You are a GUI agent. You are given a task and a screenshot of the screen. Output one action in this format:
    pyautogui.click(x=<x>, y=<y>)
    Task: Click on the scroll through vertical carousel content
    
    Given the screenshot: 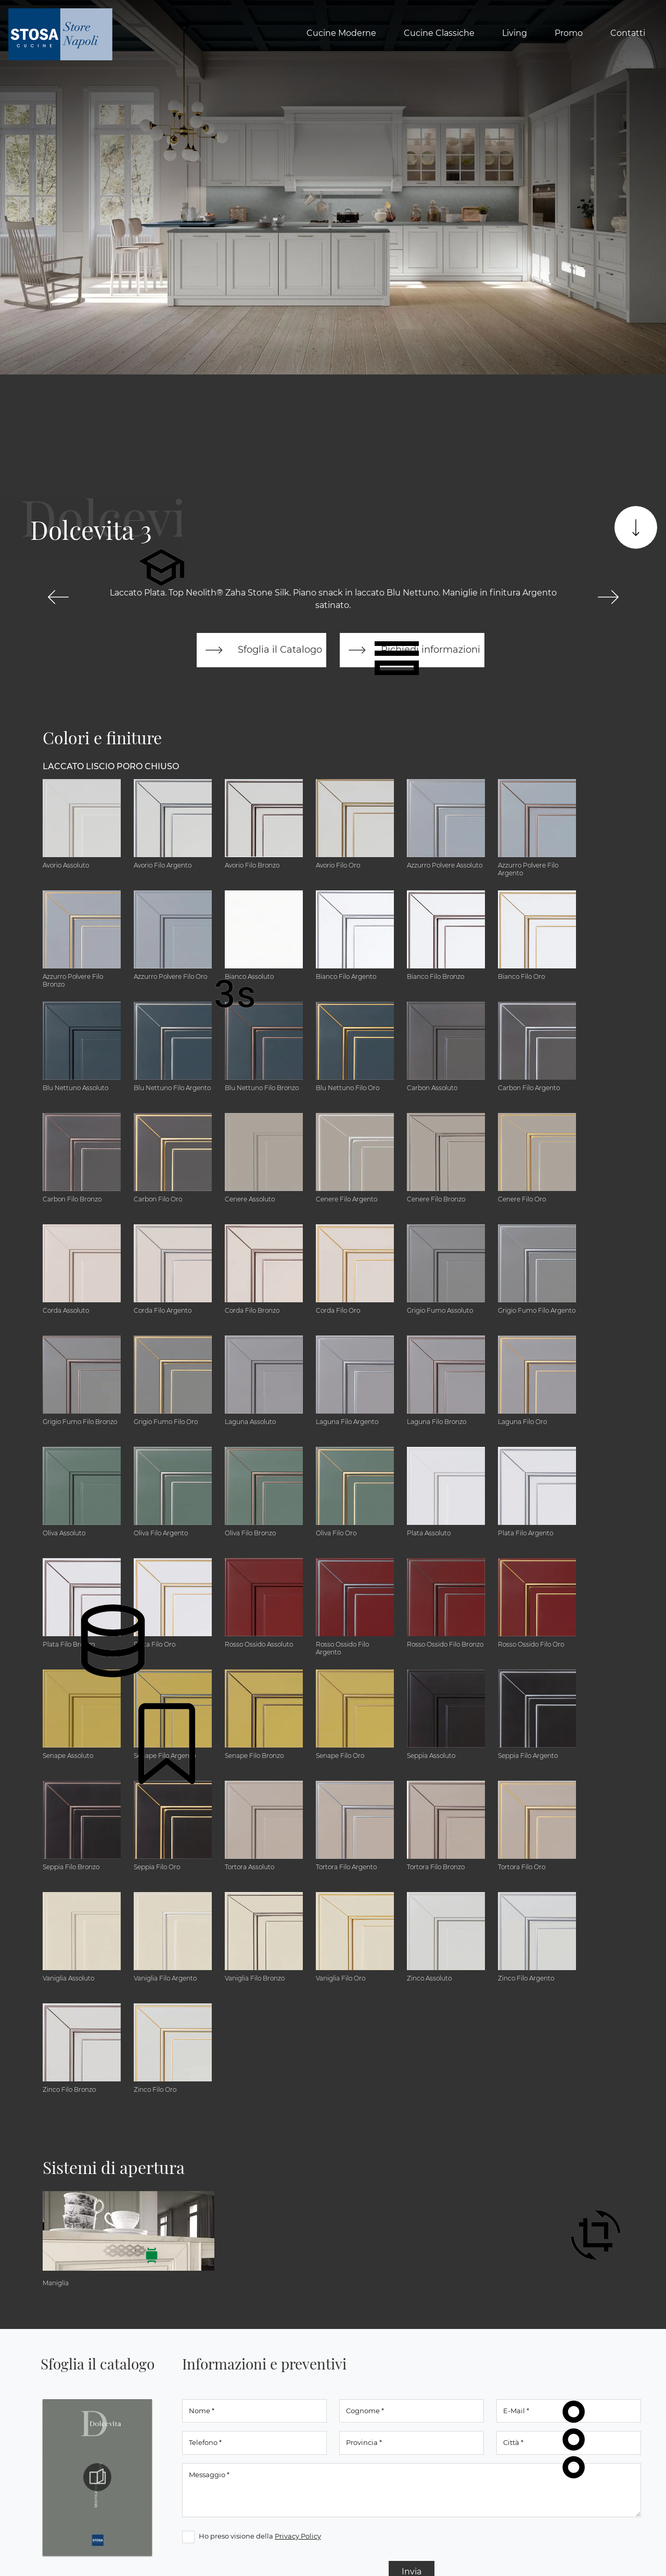 What is the action you would take?
    pyautogui.click(x=151, y=2255)
    